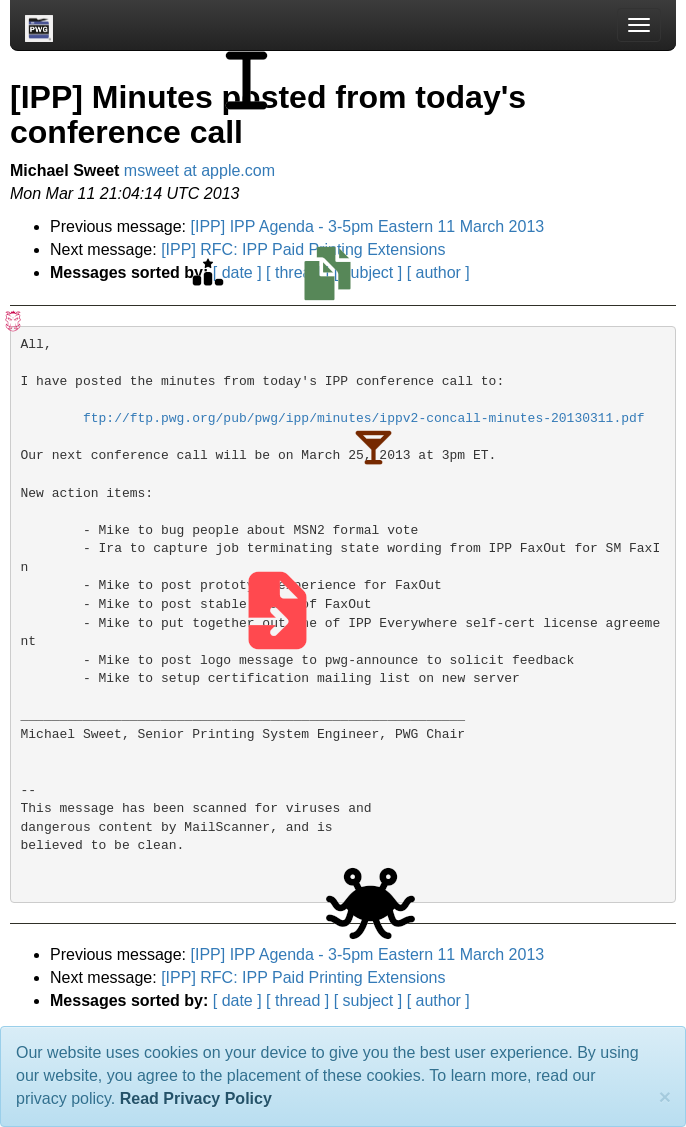  What do you see at coordinates (277, 610) in the screenshot?
I see `import file or document` at bounding box center [277, 610].